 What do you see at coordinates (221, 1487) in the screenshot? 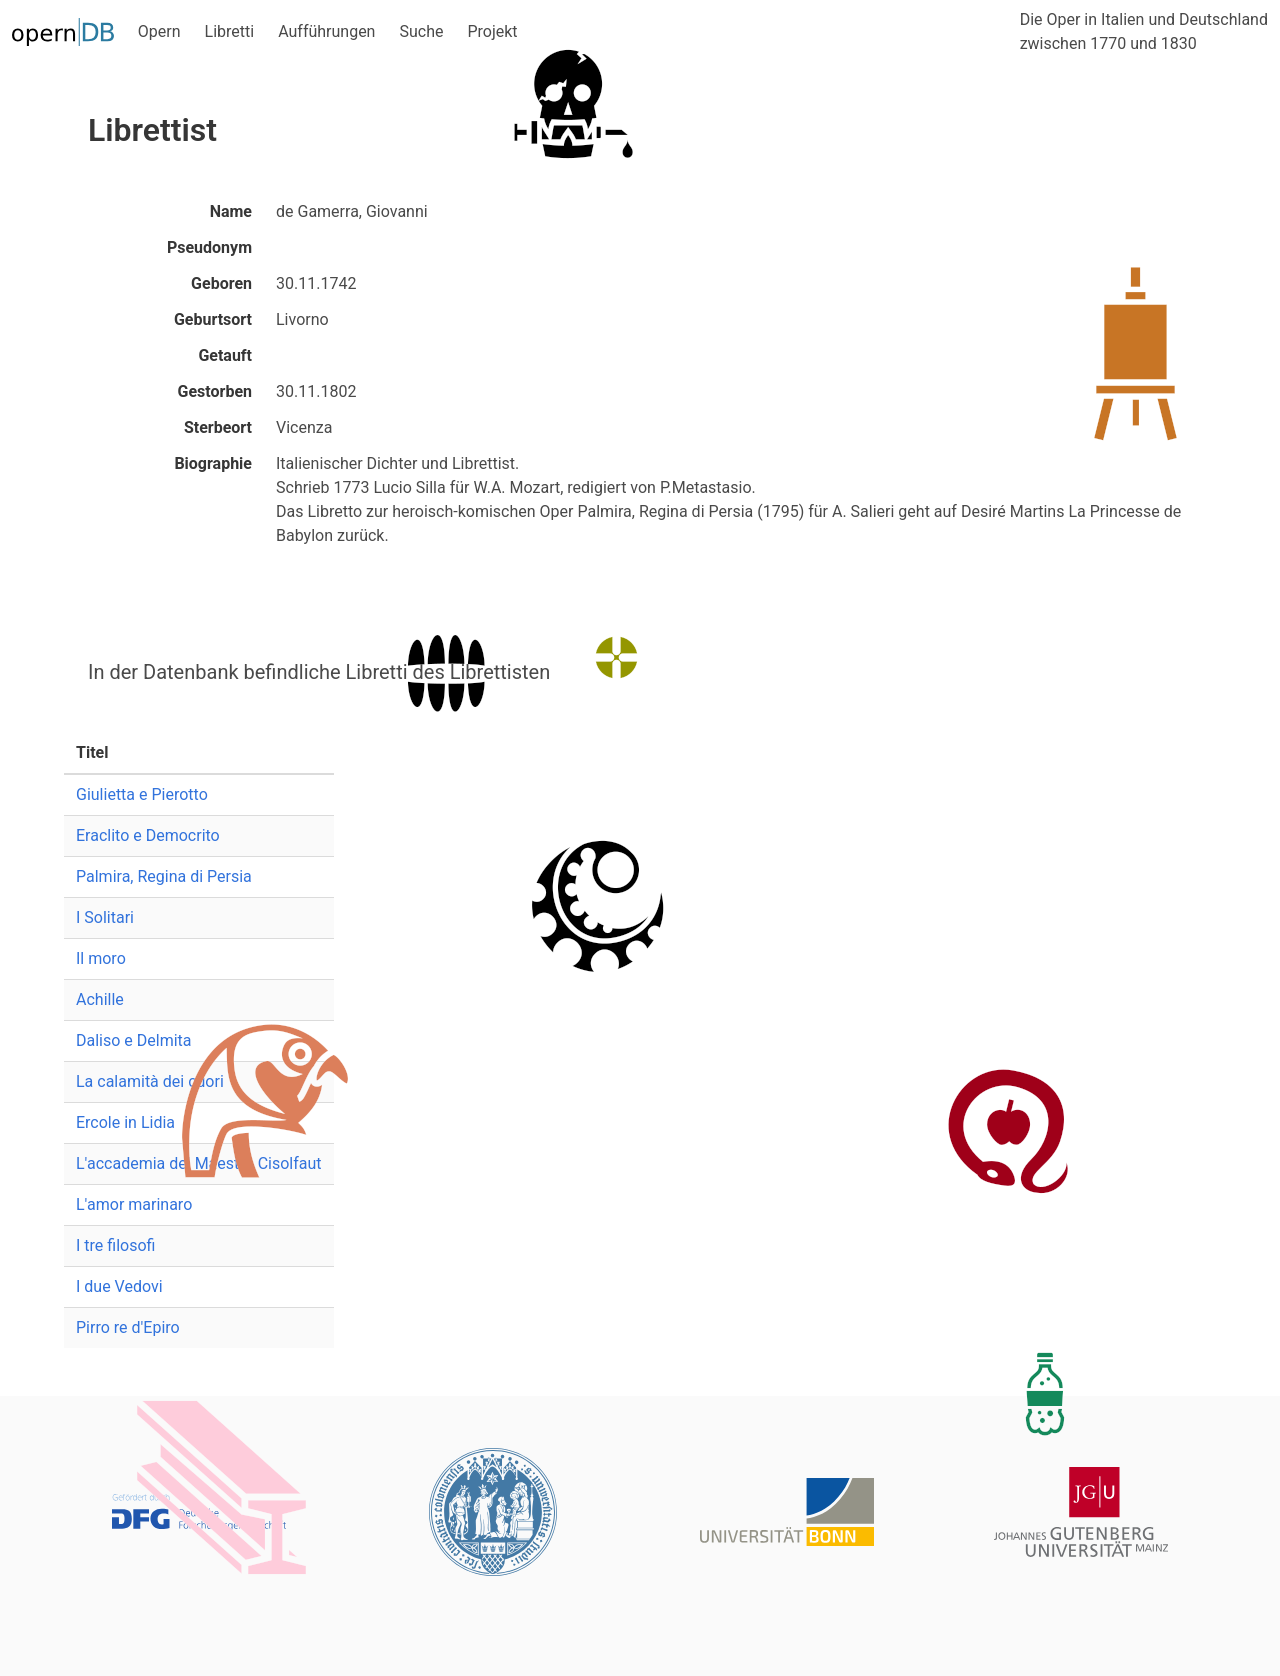
I see `construction or building materials category` at bounding box center [221, 1487].